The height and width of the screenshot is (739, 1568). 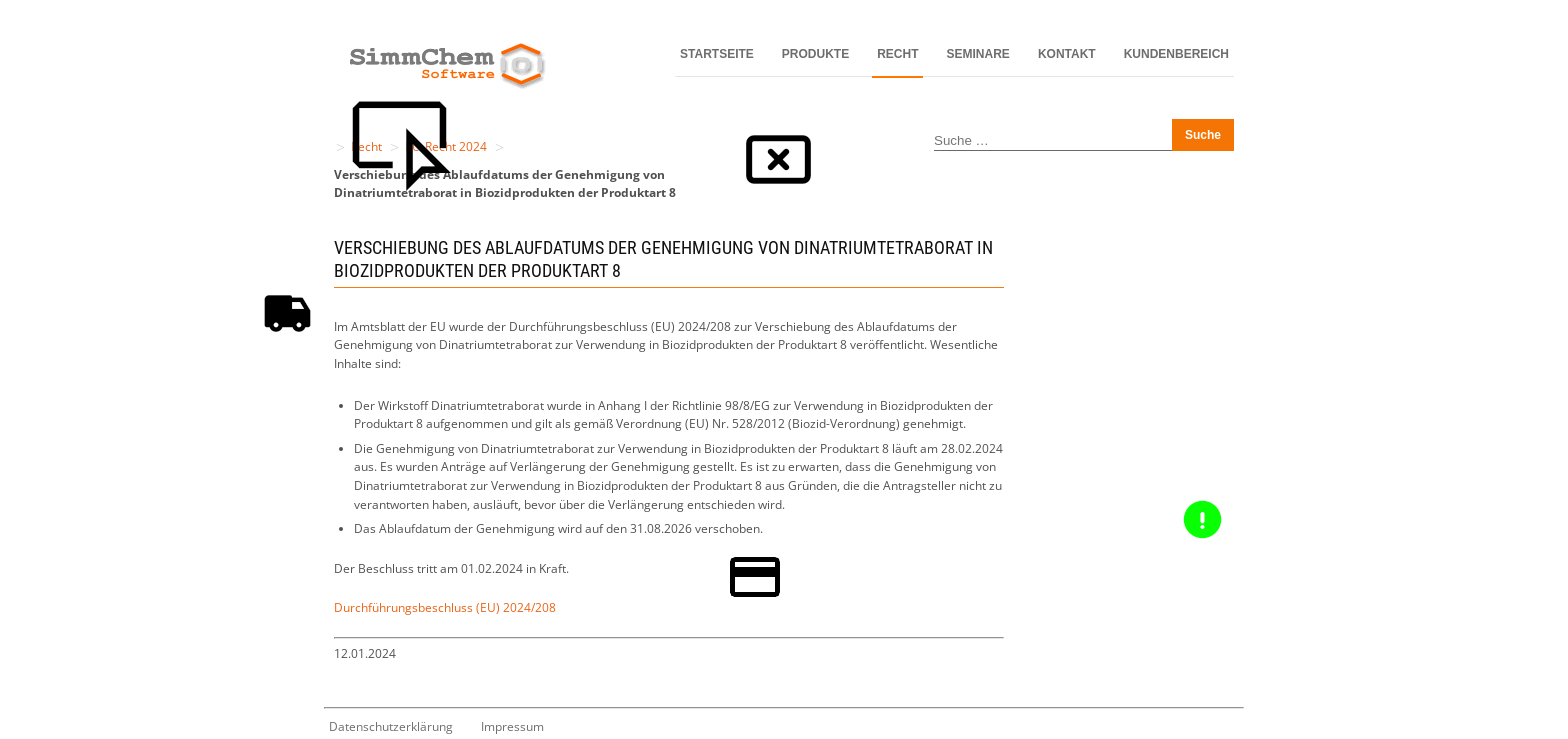 I want to click on track your delivery status, so click(x=287, y=313).